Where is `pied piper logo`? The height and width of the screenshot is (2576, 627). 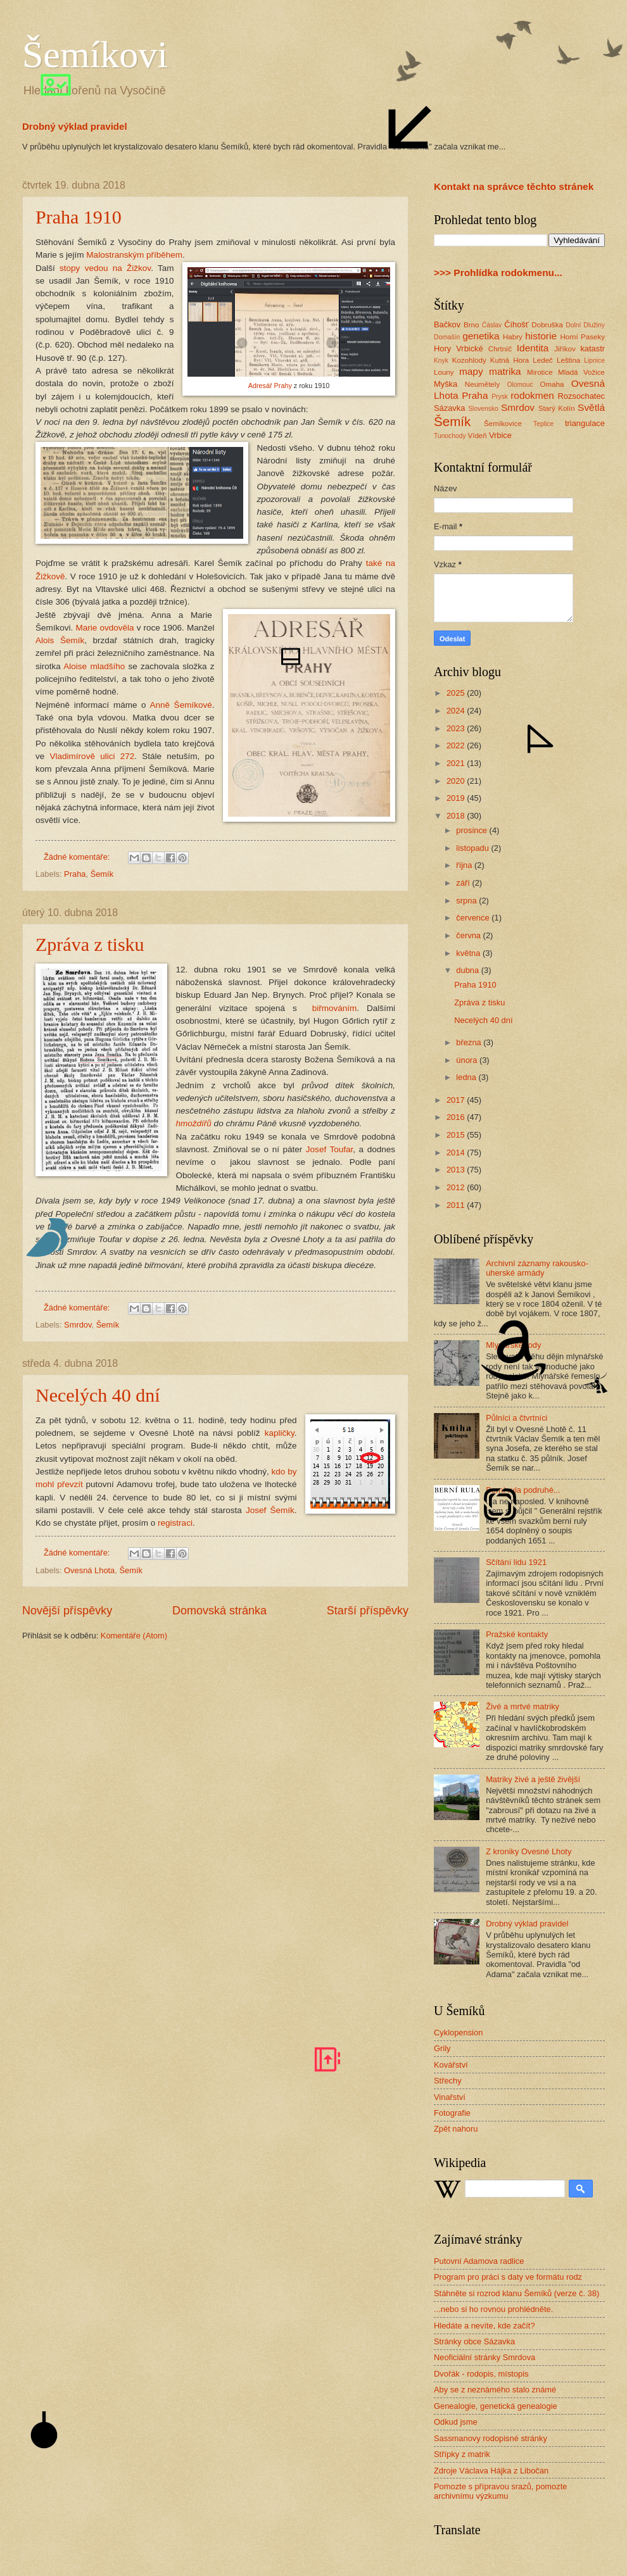
pied piper logo is located at coordinates (596, 1383).